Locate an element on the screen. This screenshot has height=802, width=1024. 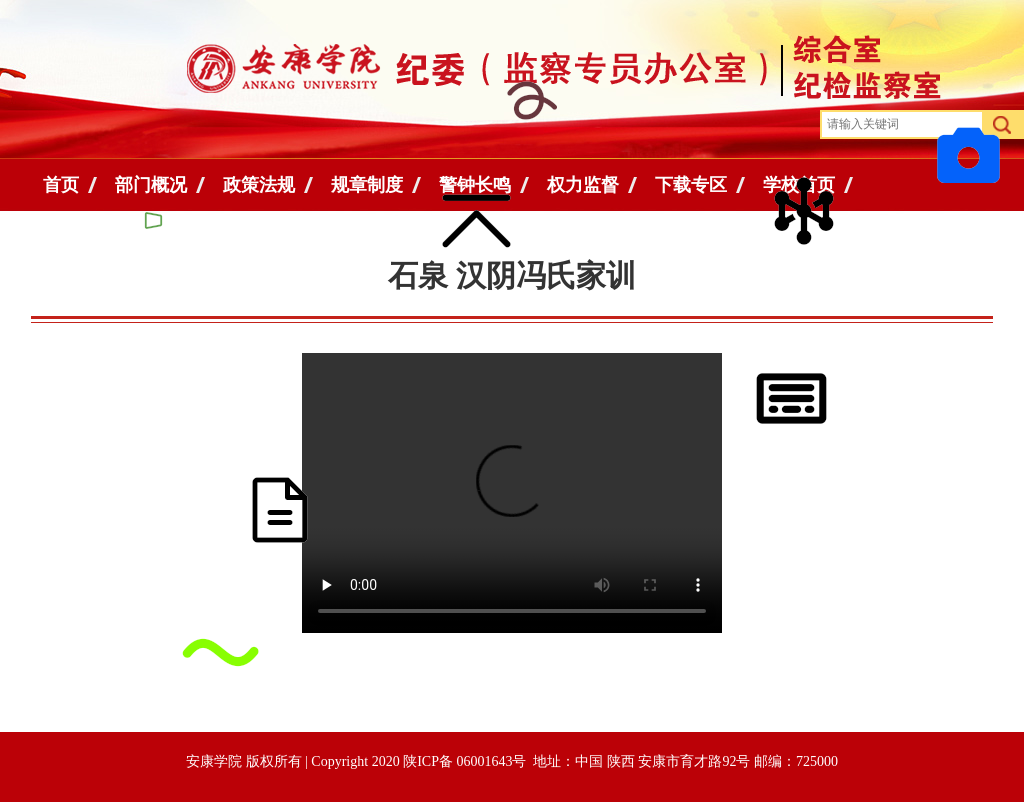
indicates approximate or similar value is located at coordinates (220, 652).